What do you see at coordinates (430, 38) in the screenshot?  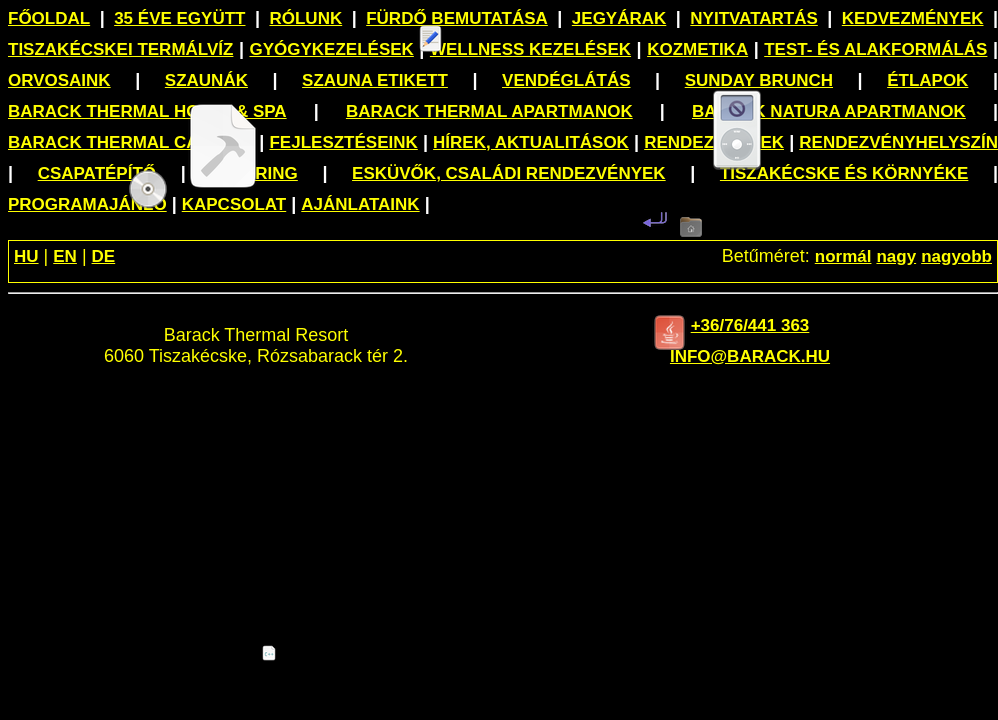 I see `open the text editor application` at bounding box center [430, 38].